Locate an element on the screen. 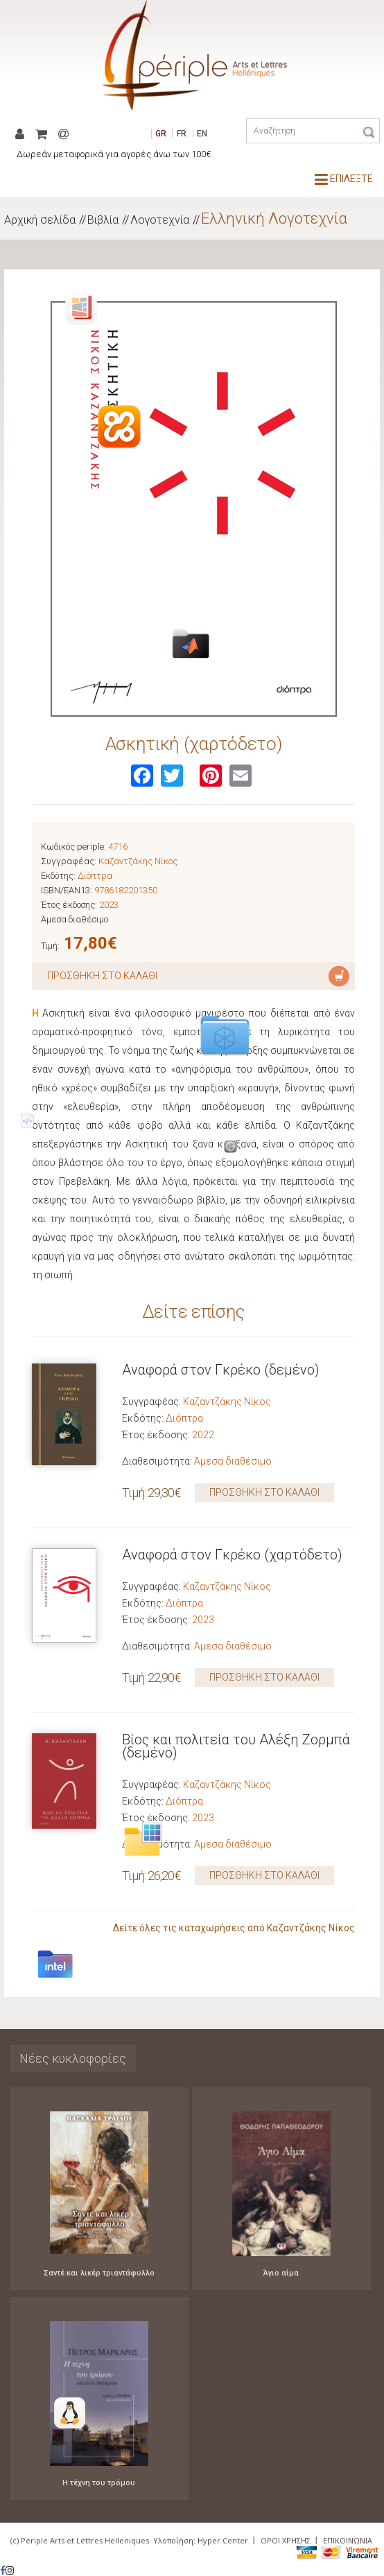 Image resolution: width=384 pixels, height=2576 pixels. open system preferences is located at coordinates (230, 1146).